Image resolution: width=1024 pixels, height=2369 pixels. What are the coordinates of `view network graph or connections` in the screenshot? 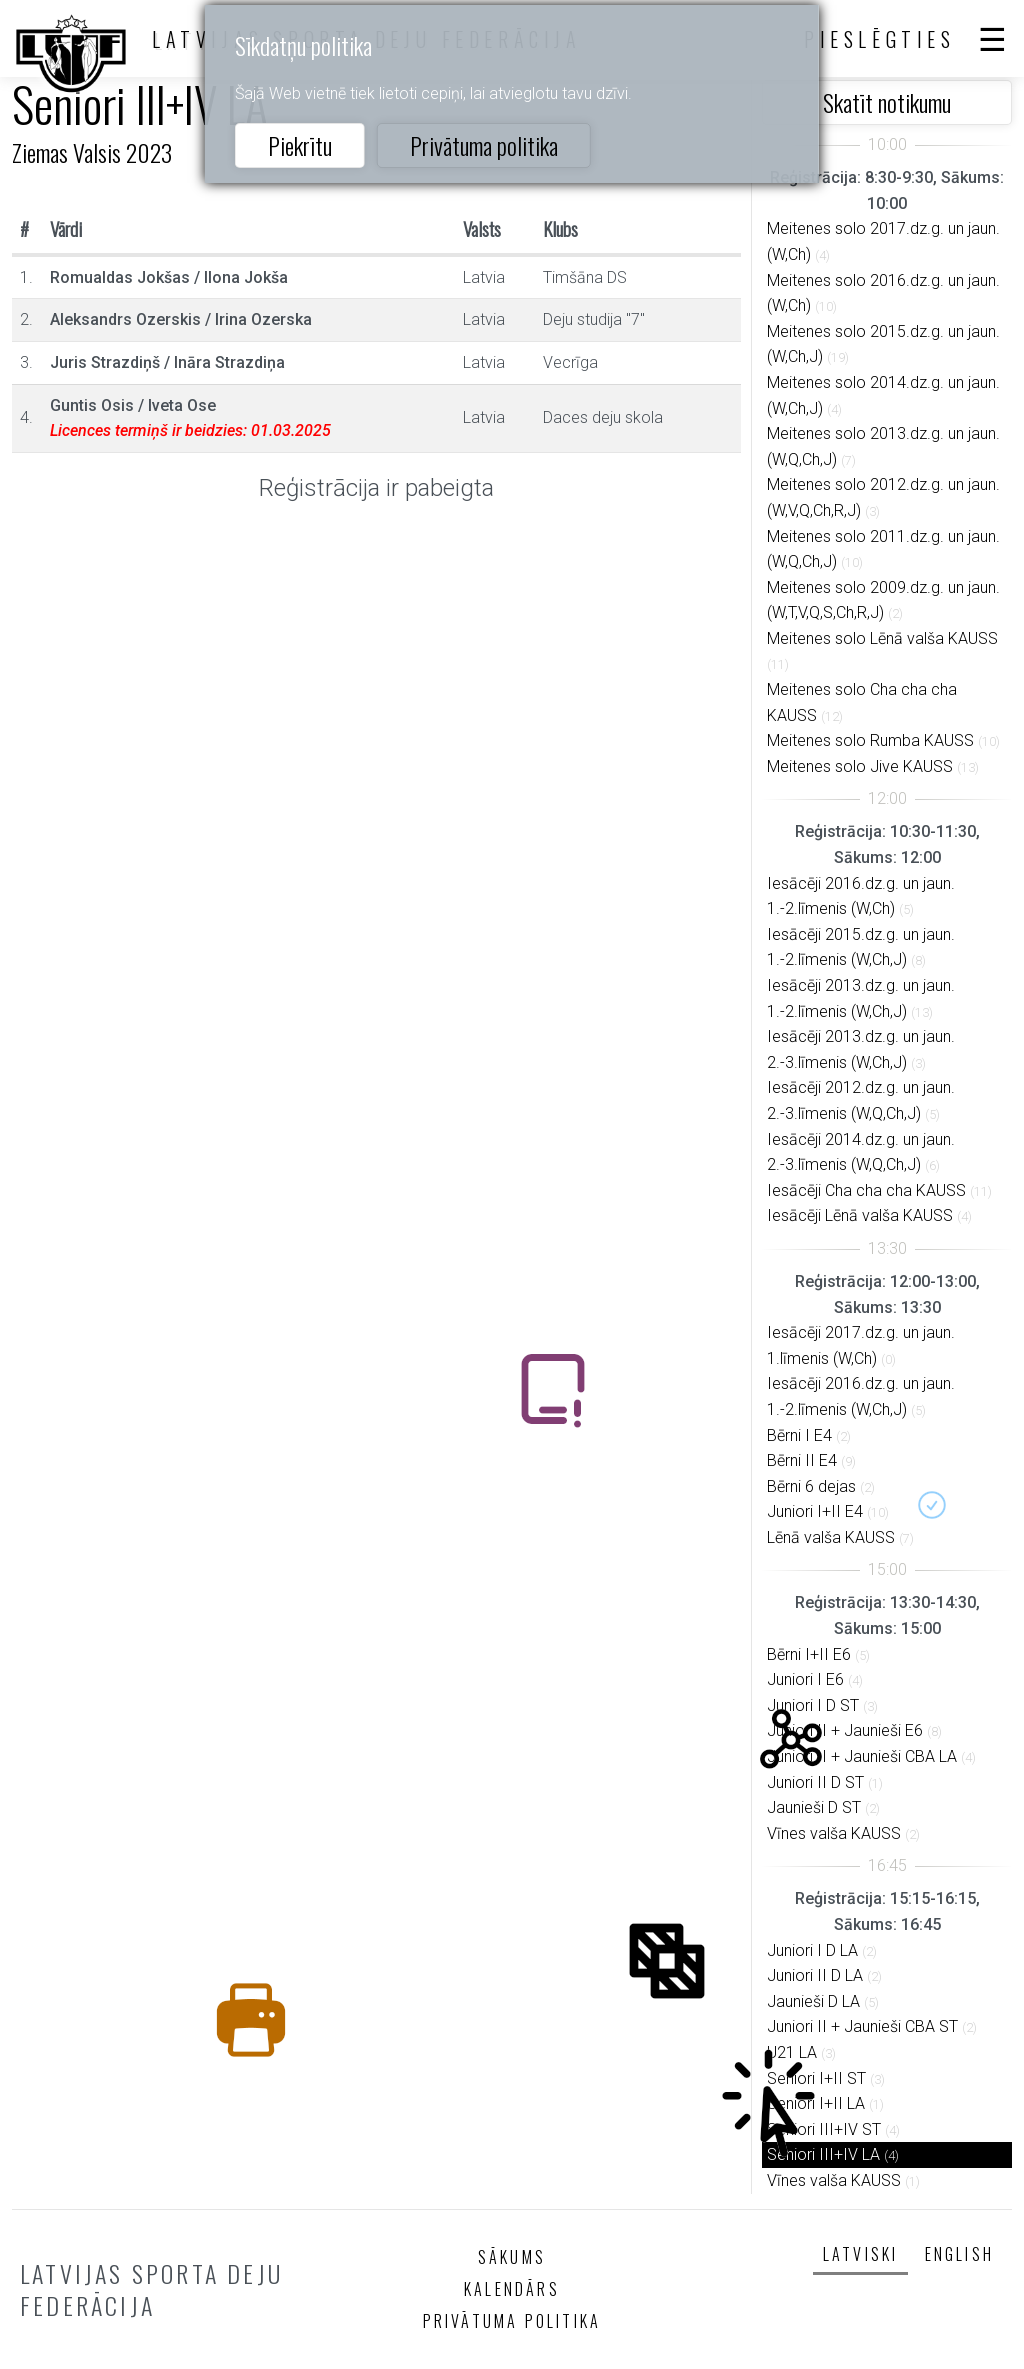 It's located at (791, 1740).